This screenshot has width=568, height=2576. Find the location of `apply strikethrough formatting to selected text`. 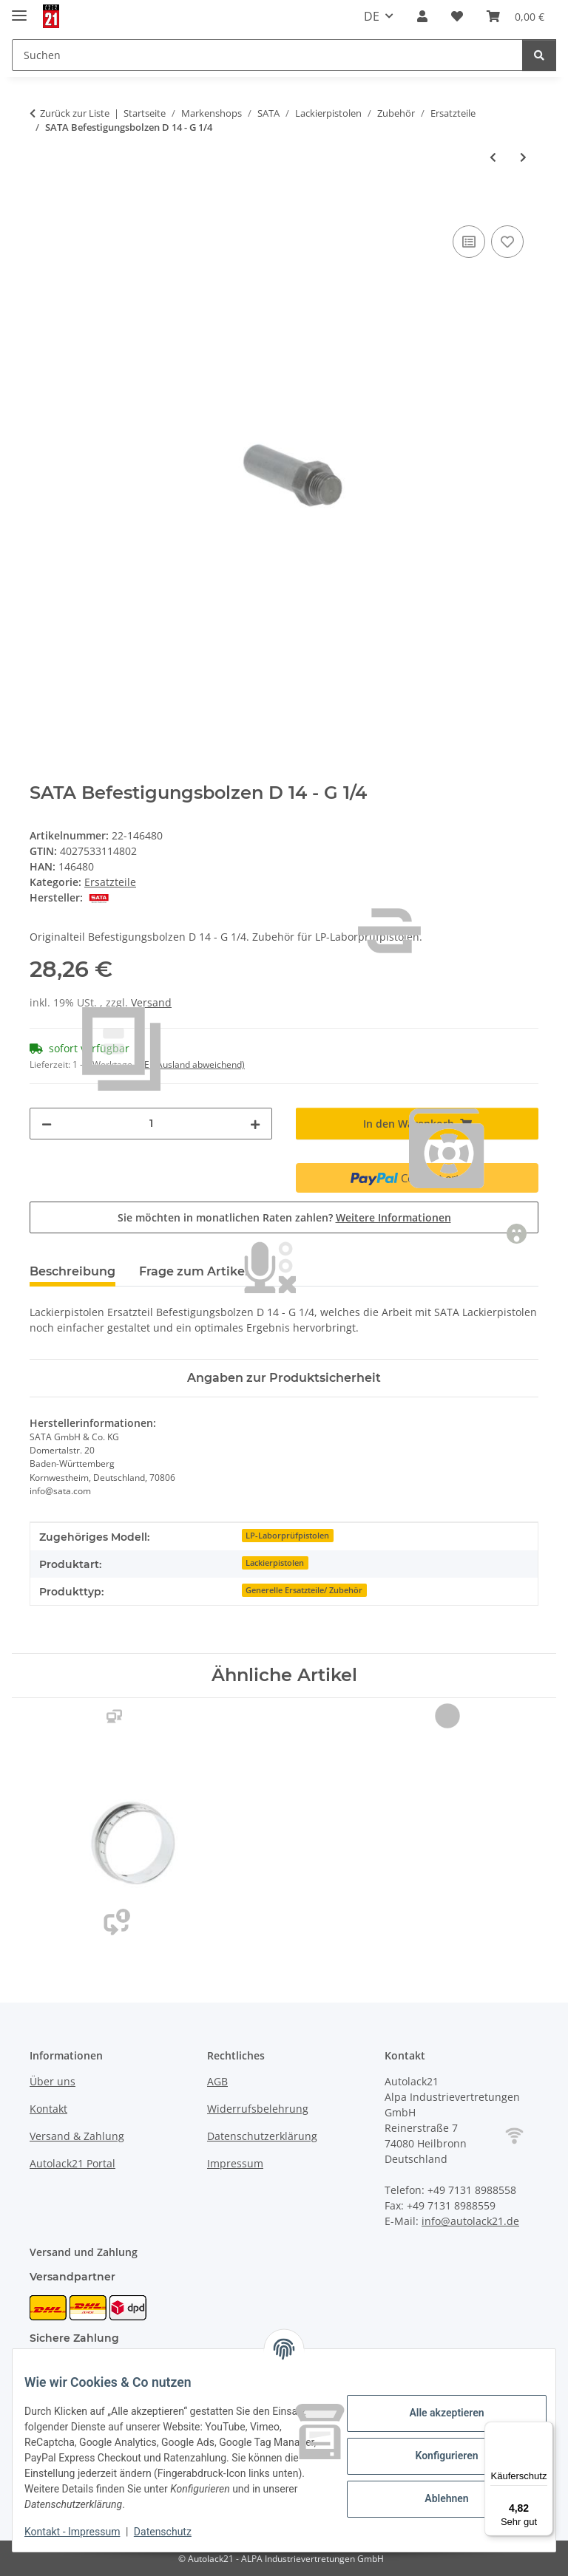

apply strikethrough formatting to selected text is located at coordinates (389, 930).